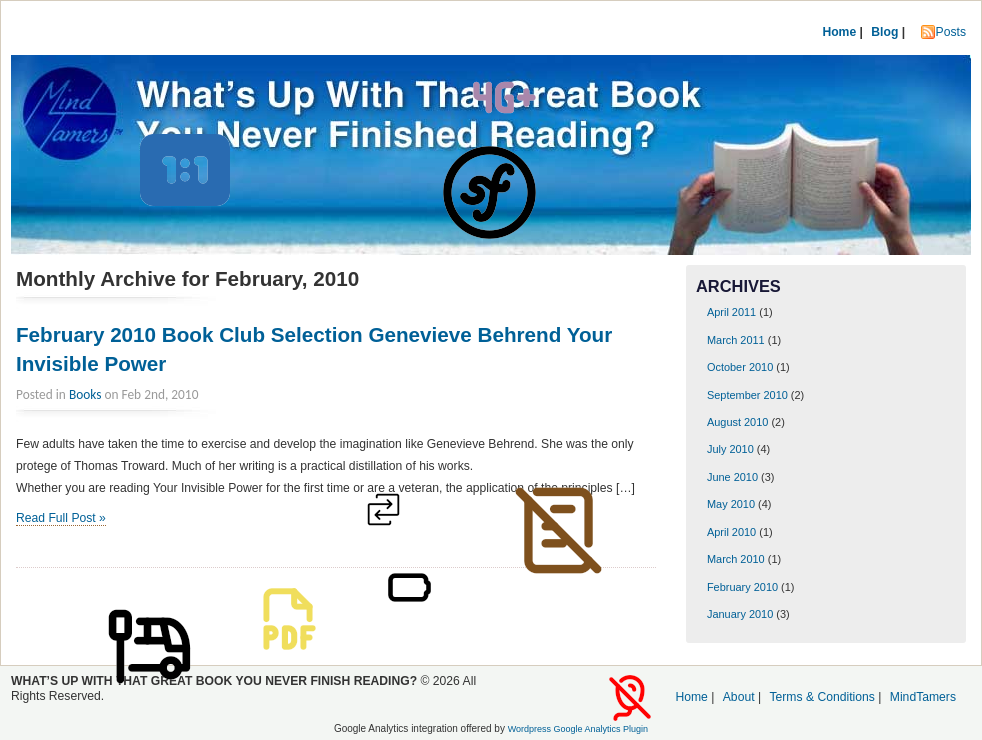 This screenshot has width=982, height=740. What do you see at coordinates (409, 587) in the screenshot?
I see `indicates current battery level` at bounding box center [409, 587].